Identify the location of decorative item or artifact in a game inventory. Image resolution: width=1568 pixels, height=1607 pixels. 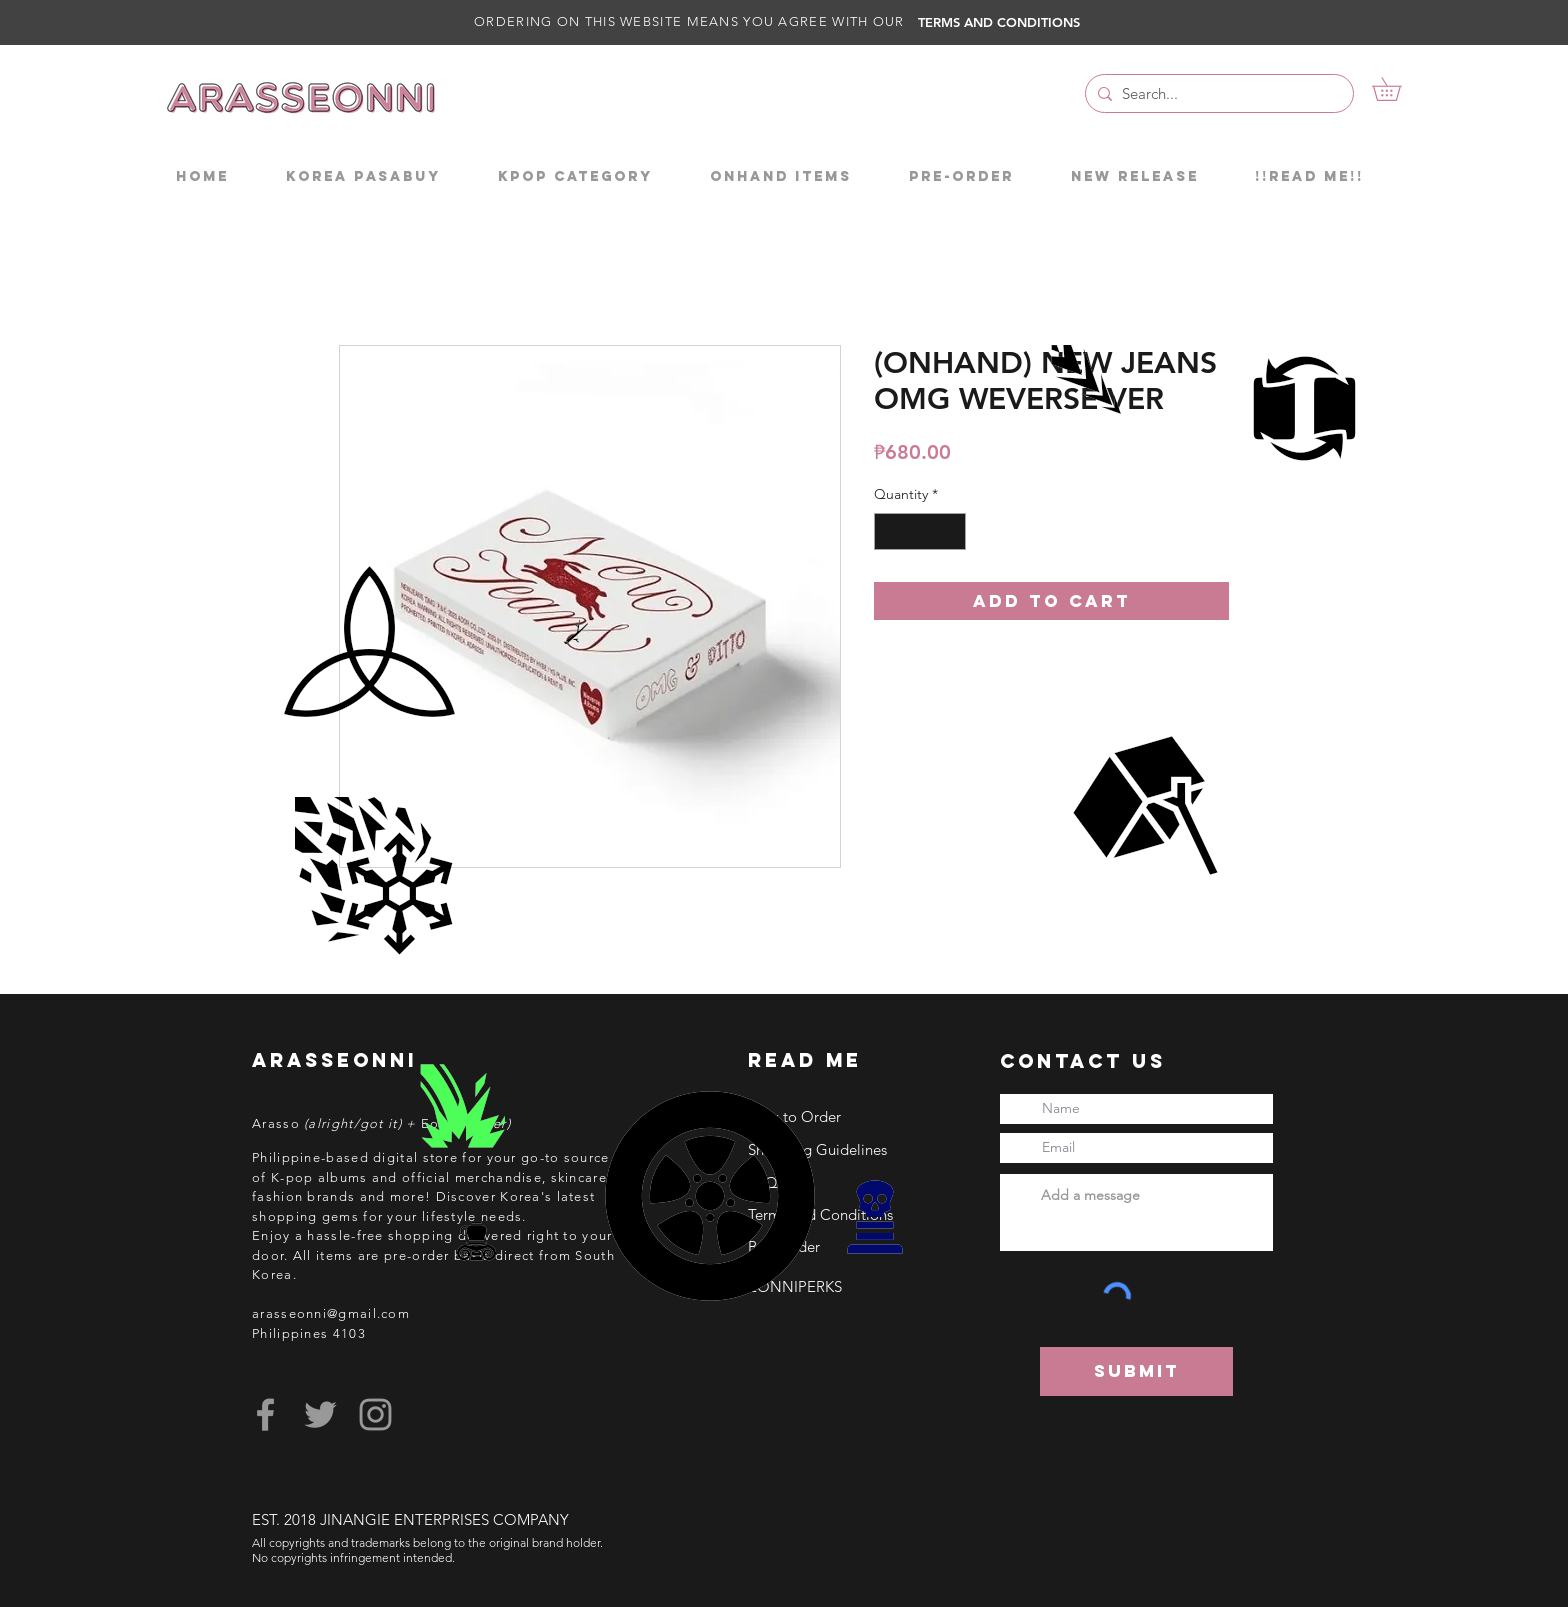
(476, 1240).